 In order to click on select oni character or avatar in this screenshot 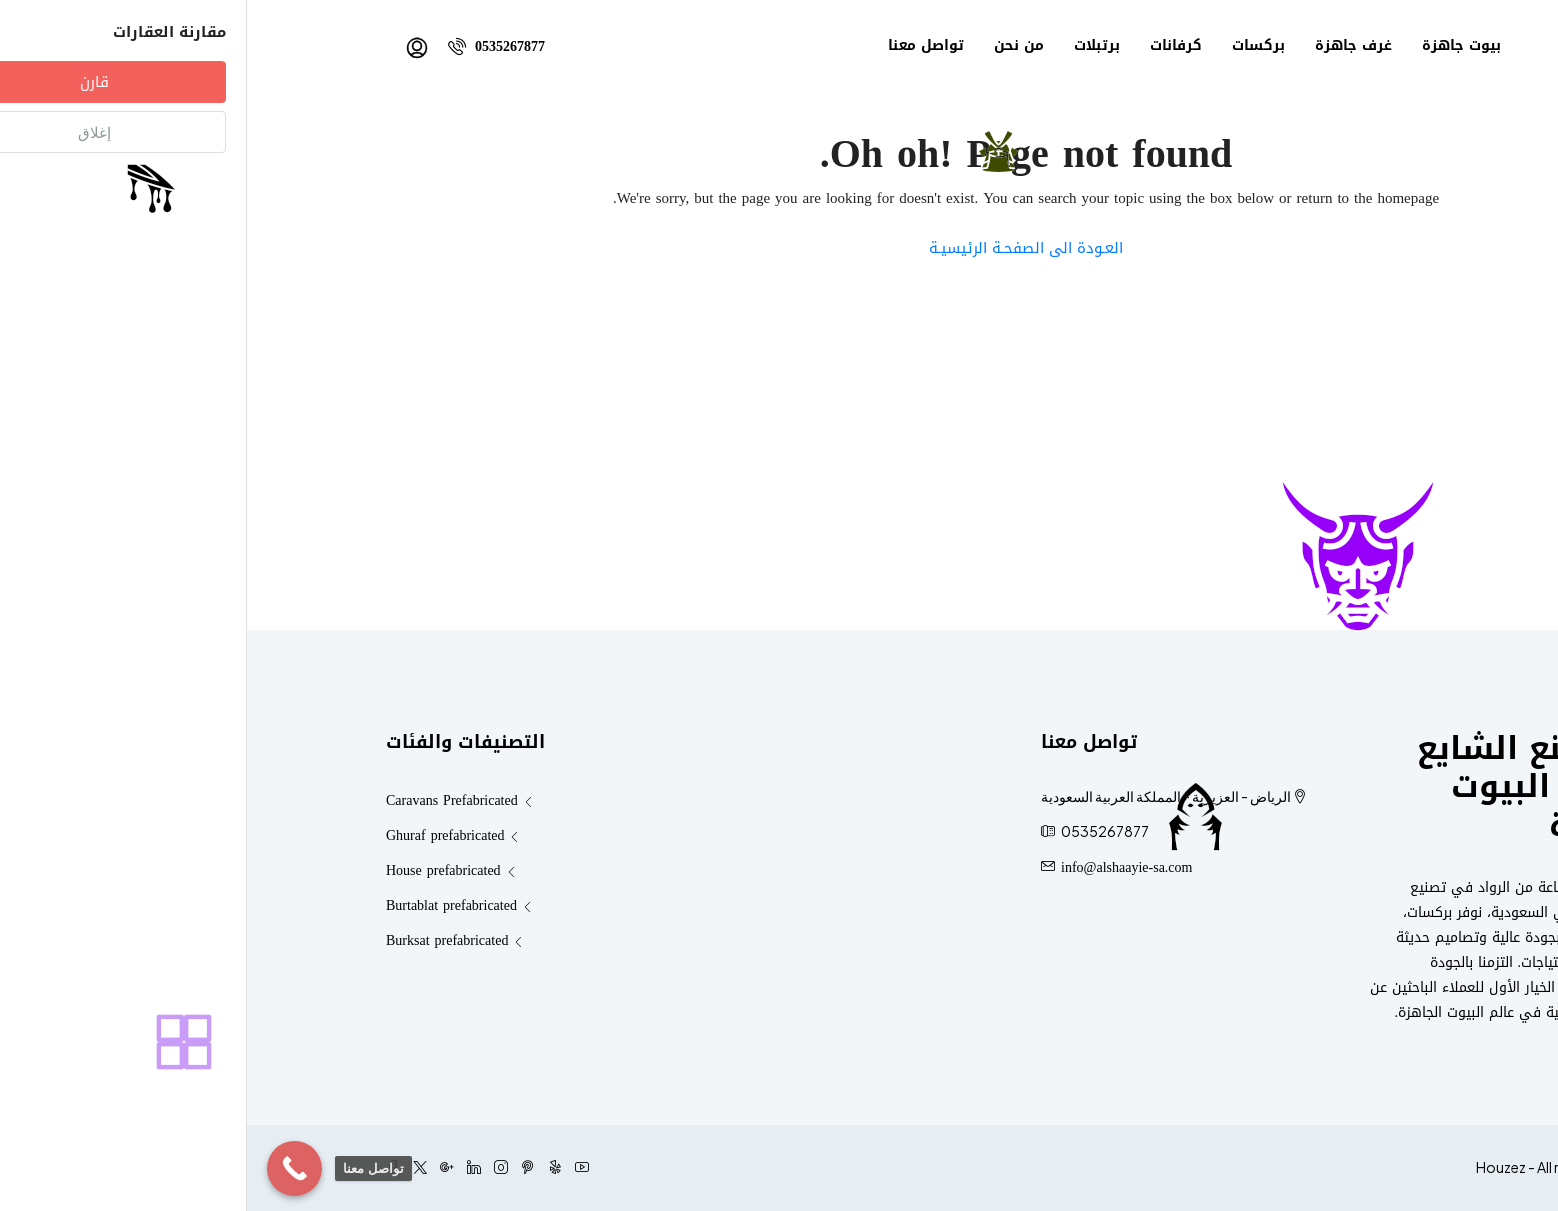, I will do `click(1358, 556)`.